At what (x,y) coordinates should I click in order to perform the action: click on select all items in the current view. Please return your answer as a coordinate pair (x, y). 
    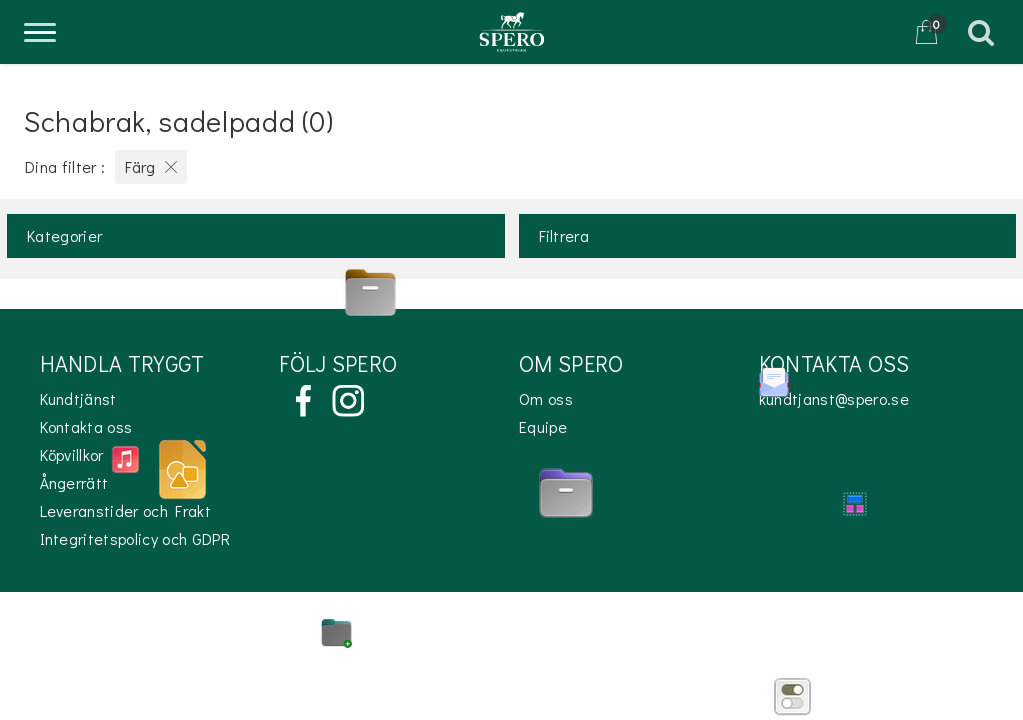
    Looking at the image, I should click on (855, 504).